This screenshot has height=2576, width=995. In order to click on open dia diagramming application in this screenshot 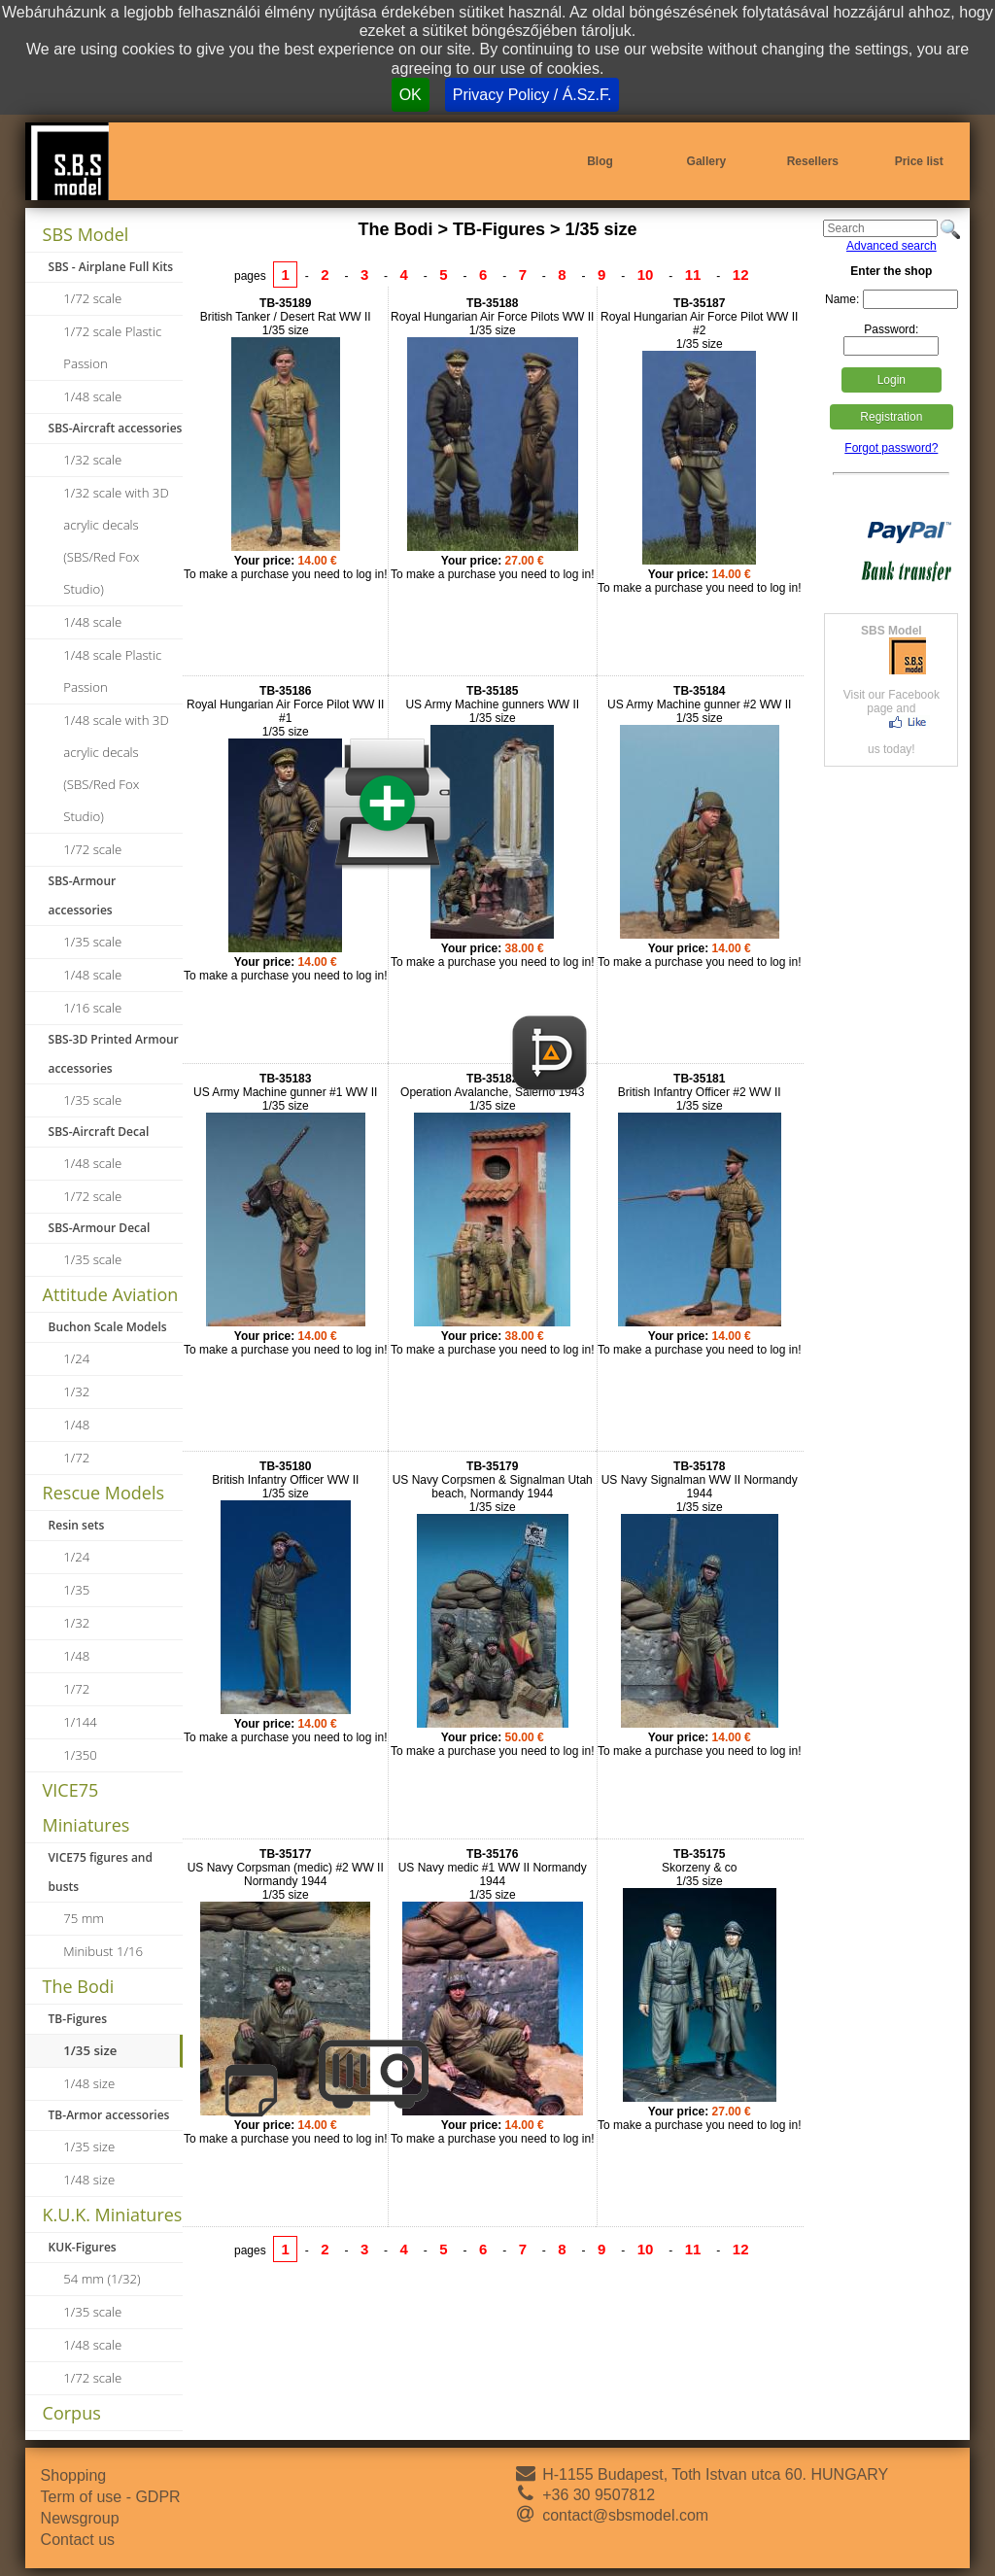, I will do `click(549, 1052)`.